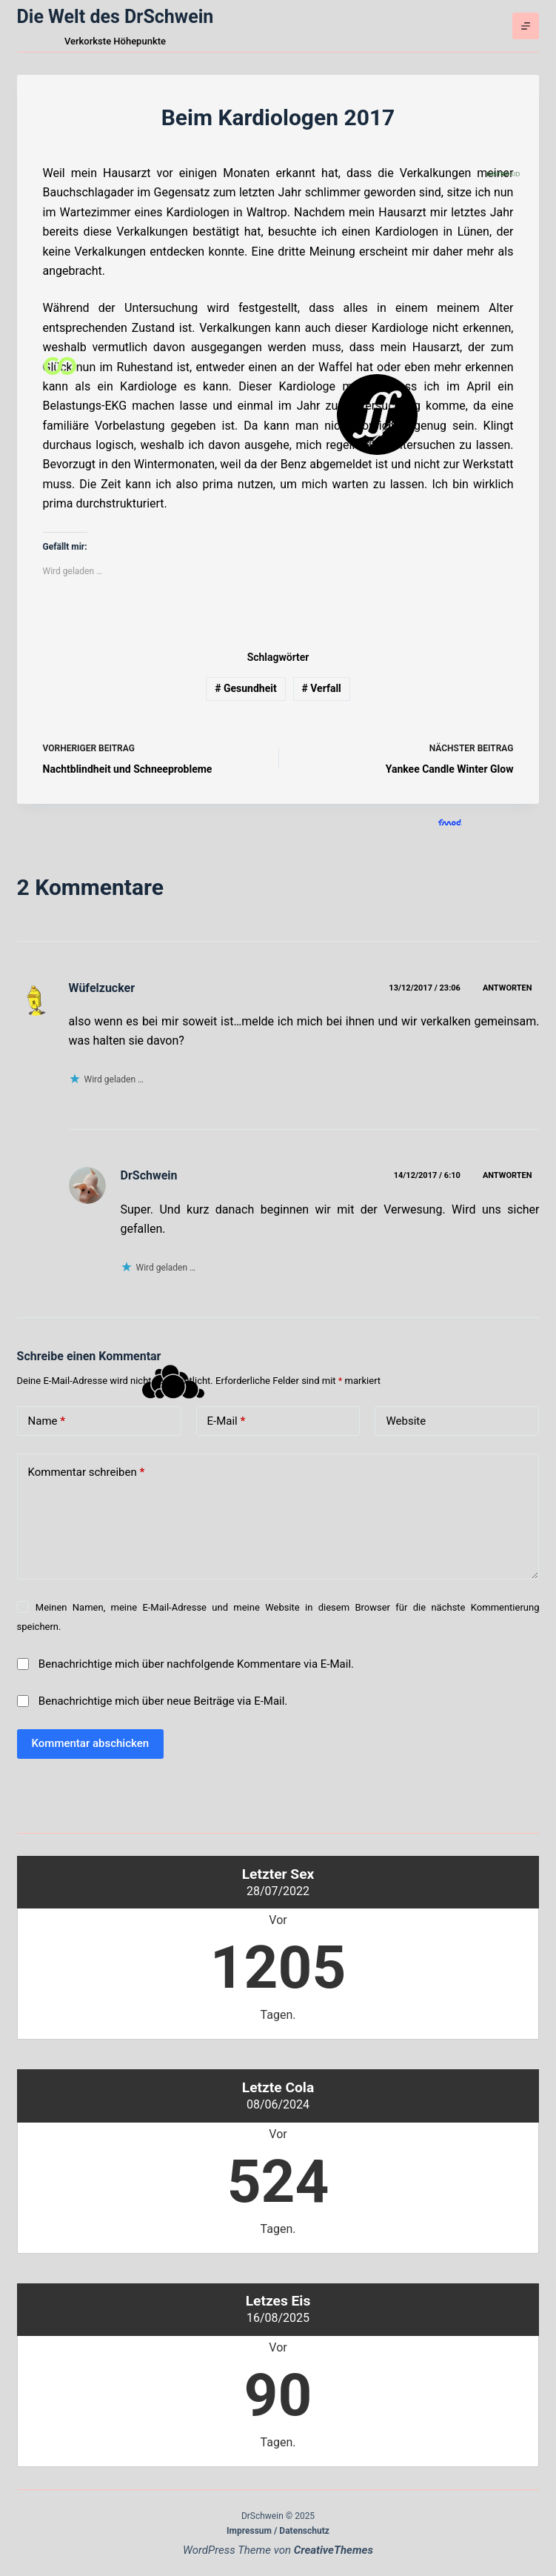 This screenshot has width=556, height=2576. What do you see at coordinates (377, 414) in the screenshot?
I see `open FontForge font editor application` at bounding box center [377, 414].